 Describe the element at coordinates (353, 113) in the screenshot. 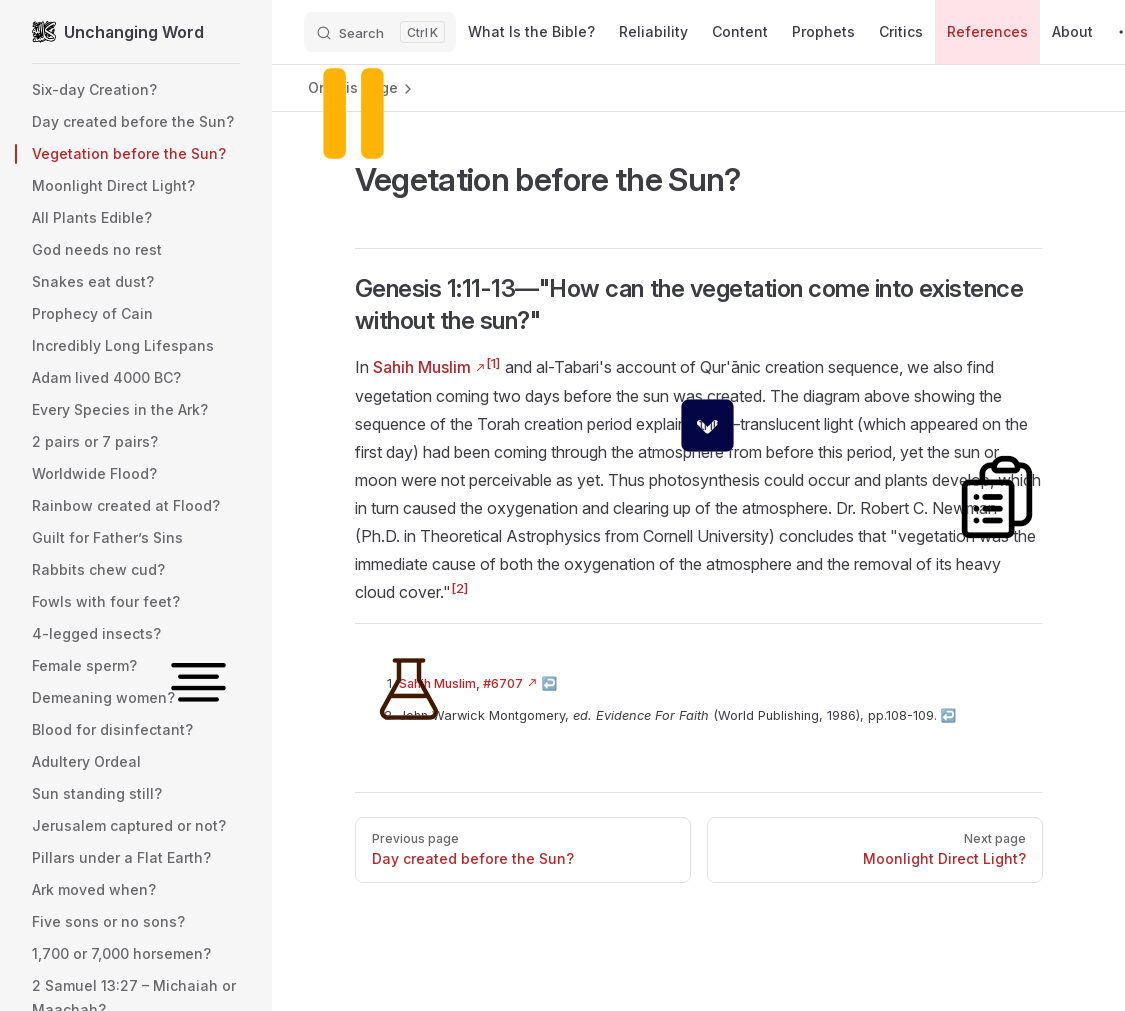

I see `pause media playback` at that location.